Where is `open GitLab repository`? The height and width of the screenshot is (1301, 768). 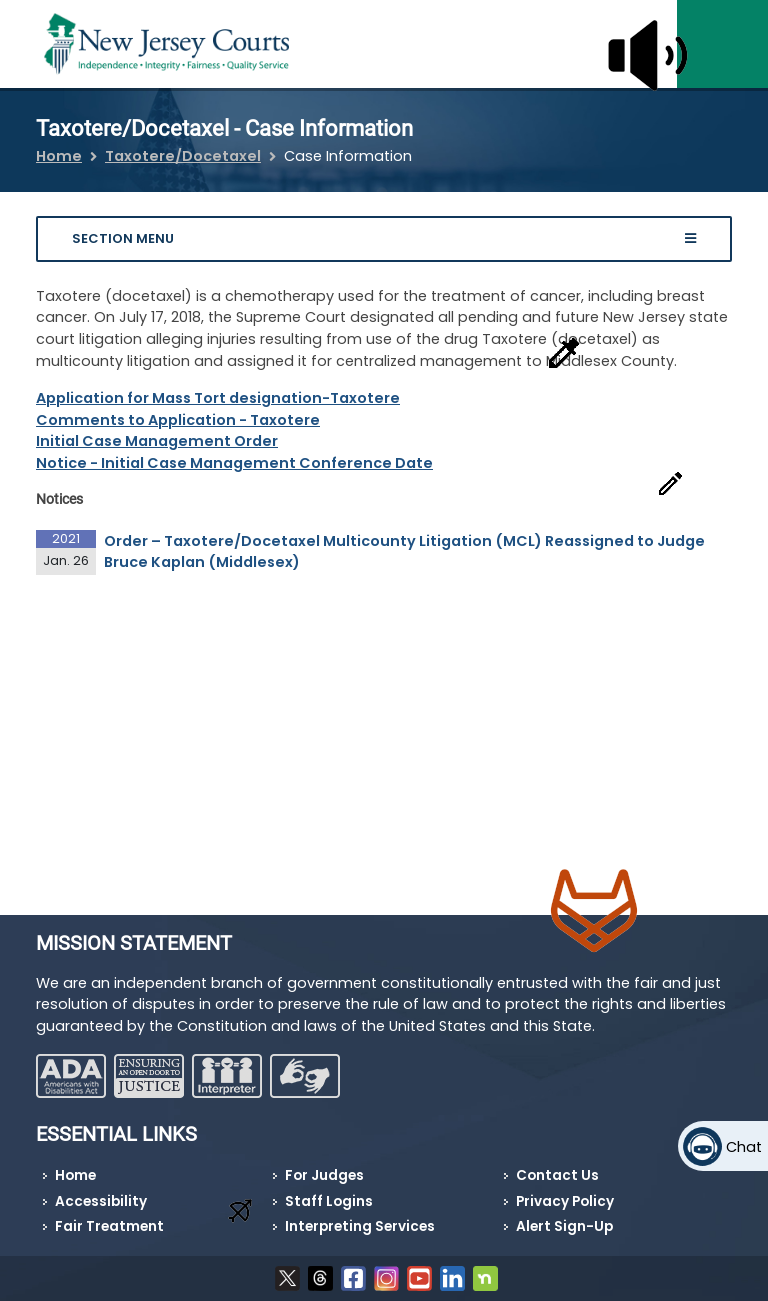
open GitLab repository is located at coordinates (594, 909).